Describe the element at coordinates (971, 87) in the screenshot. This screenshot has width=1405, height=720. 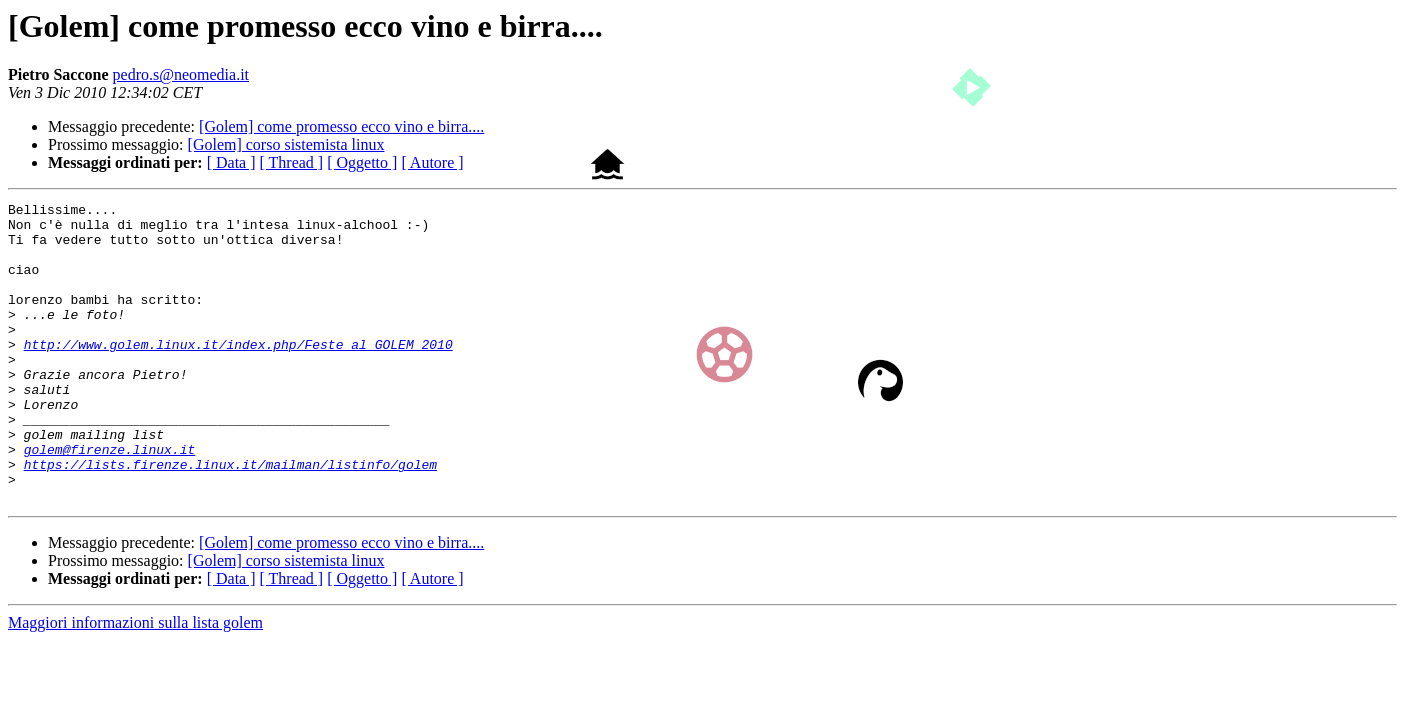
I see `open the Emby media server app` at that location.